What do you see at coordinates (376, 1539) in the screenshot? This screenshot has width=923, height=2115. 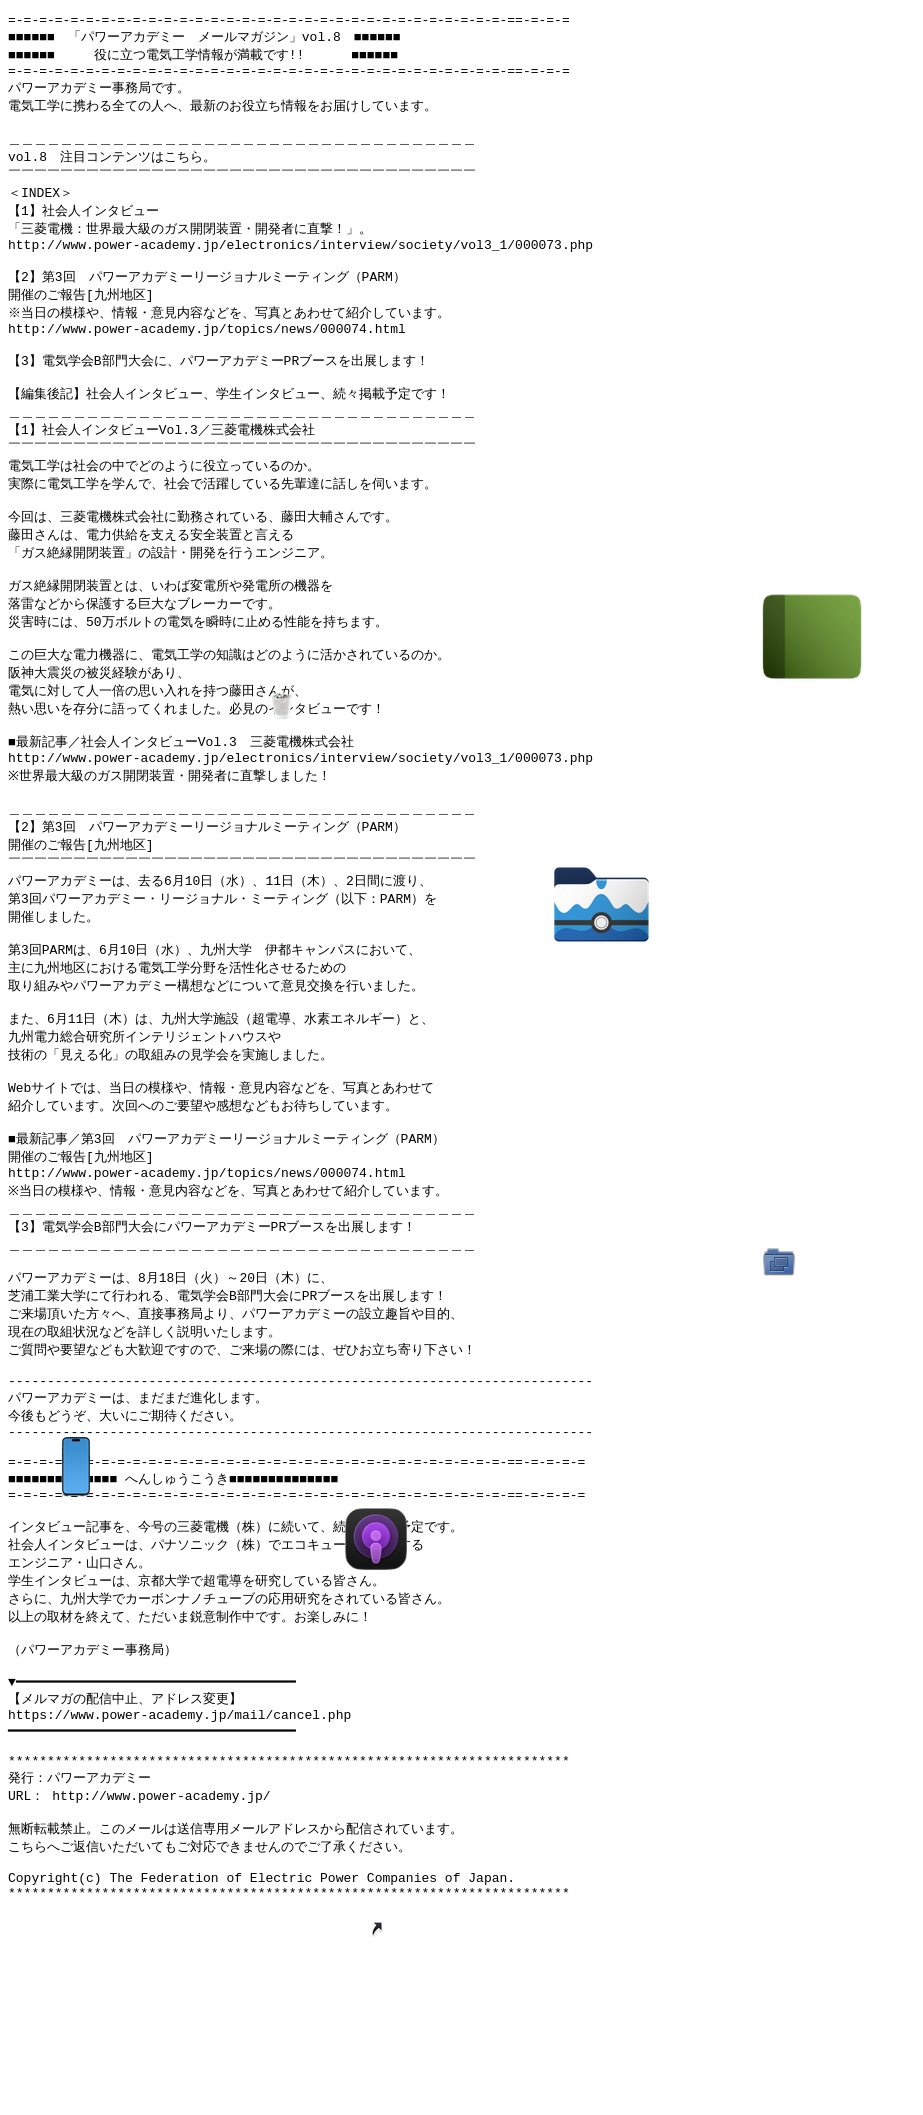 I see `open the podcasts app` at bounding box center [376, 1539].